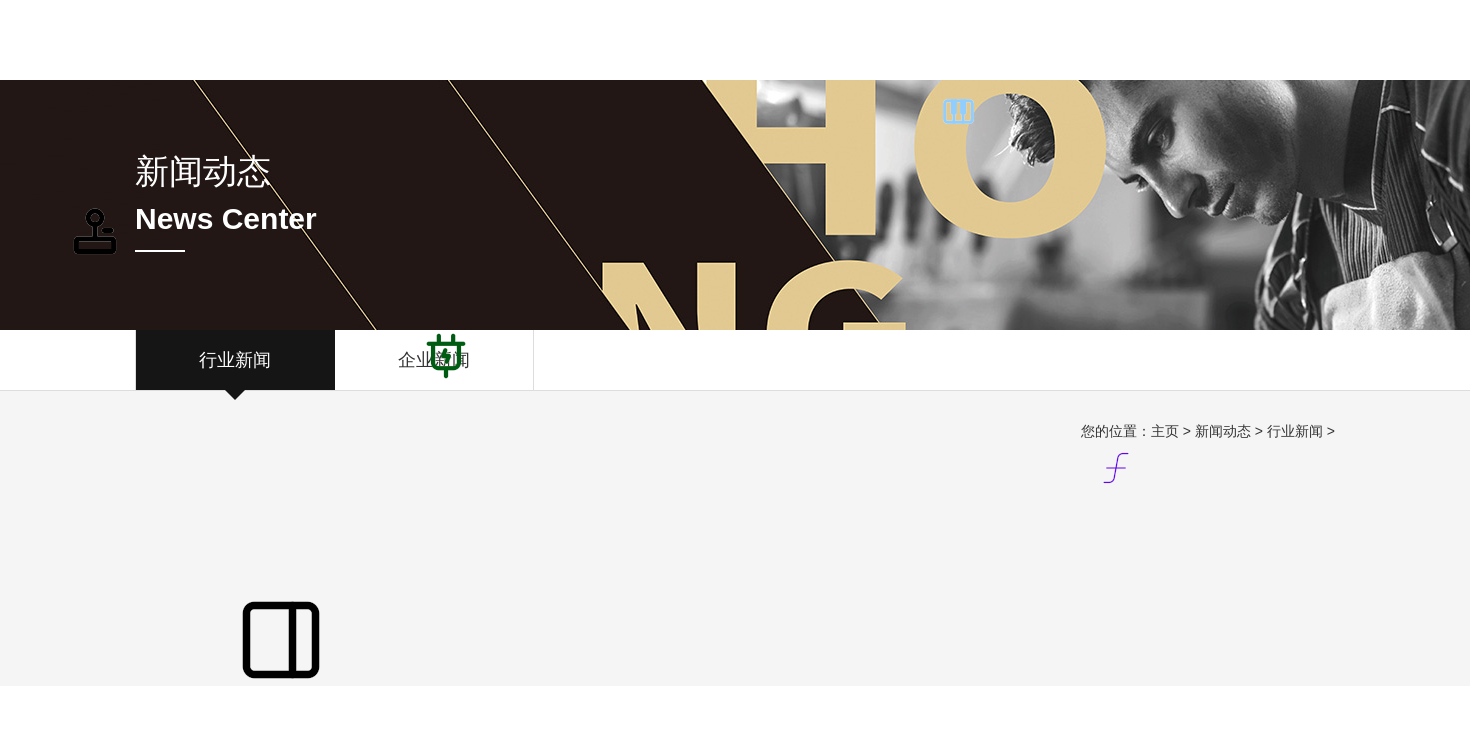 The image size is (1470, 750). I want to click on access function or formula editor, so click(1116, 468).